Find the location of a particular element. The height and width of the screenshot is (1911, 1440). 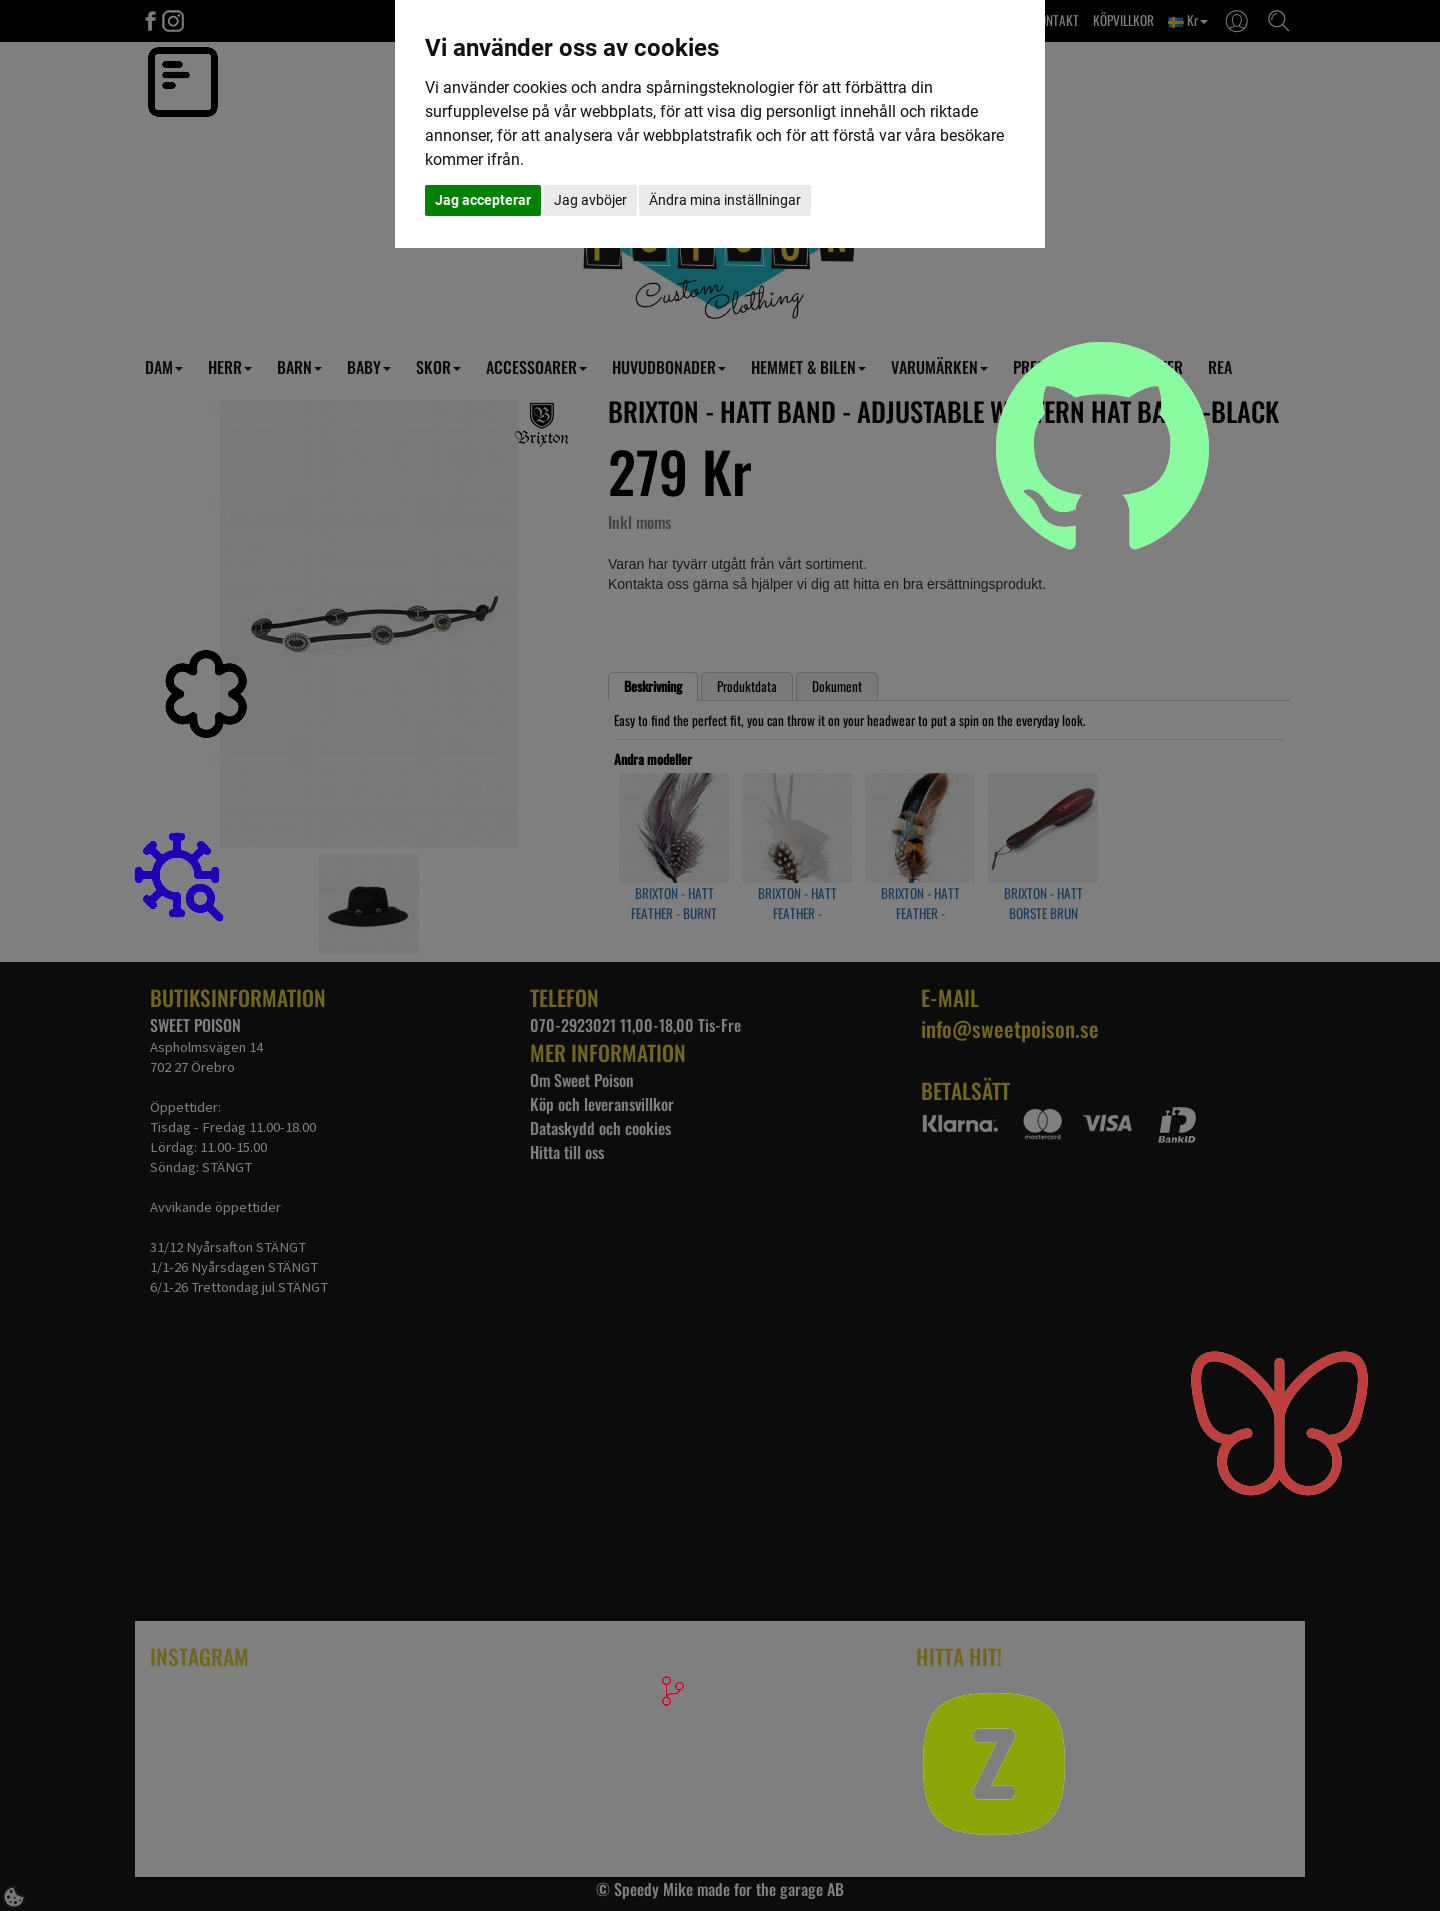

access source control or version history is located at coordinates (673, 1691).